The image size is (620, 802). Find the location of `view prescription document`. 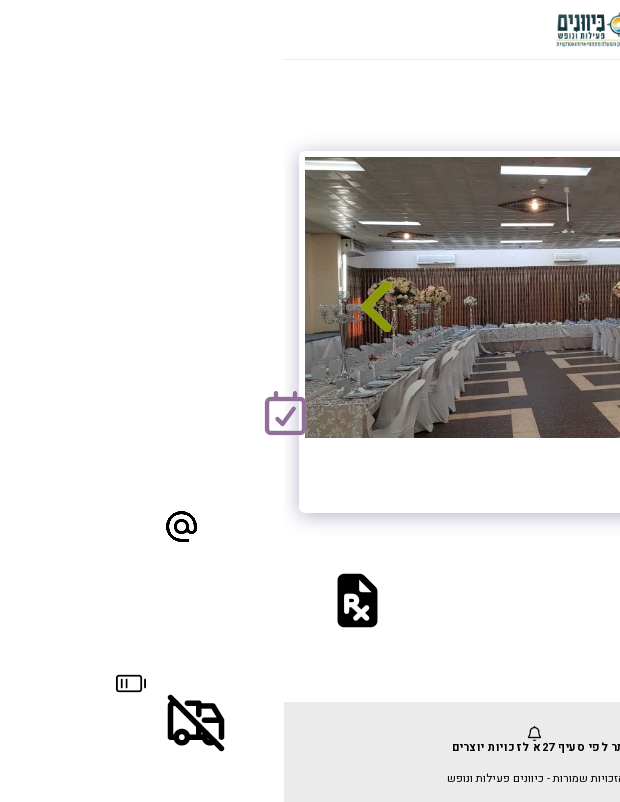

view prescription document is located at coordinates (357, 600).